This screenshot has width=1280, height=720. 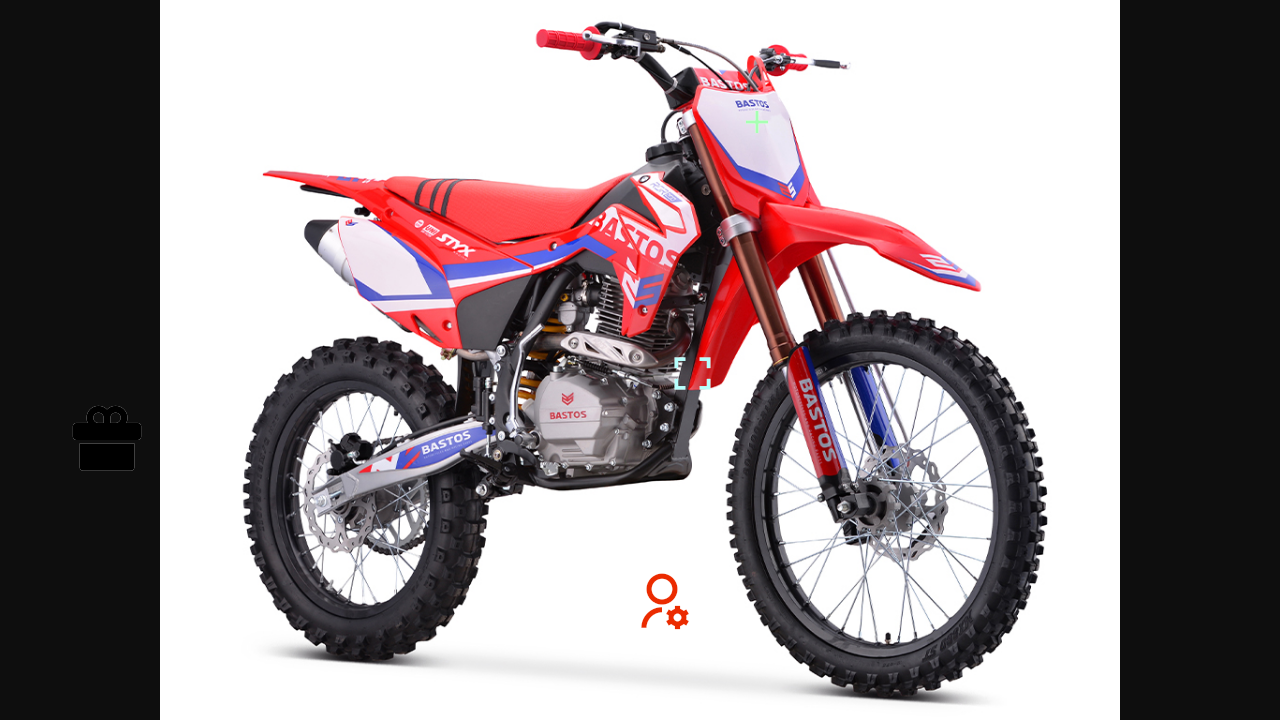 What do you see at coordinates (107, 440) in the screenshot?
I see `view gifts or rewards` at bounding box center [107, 440].